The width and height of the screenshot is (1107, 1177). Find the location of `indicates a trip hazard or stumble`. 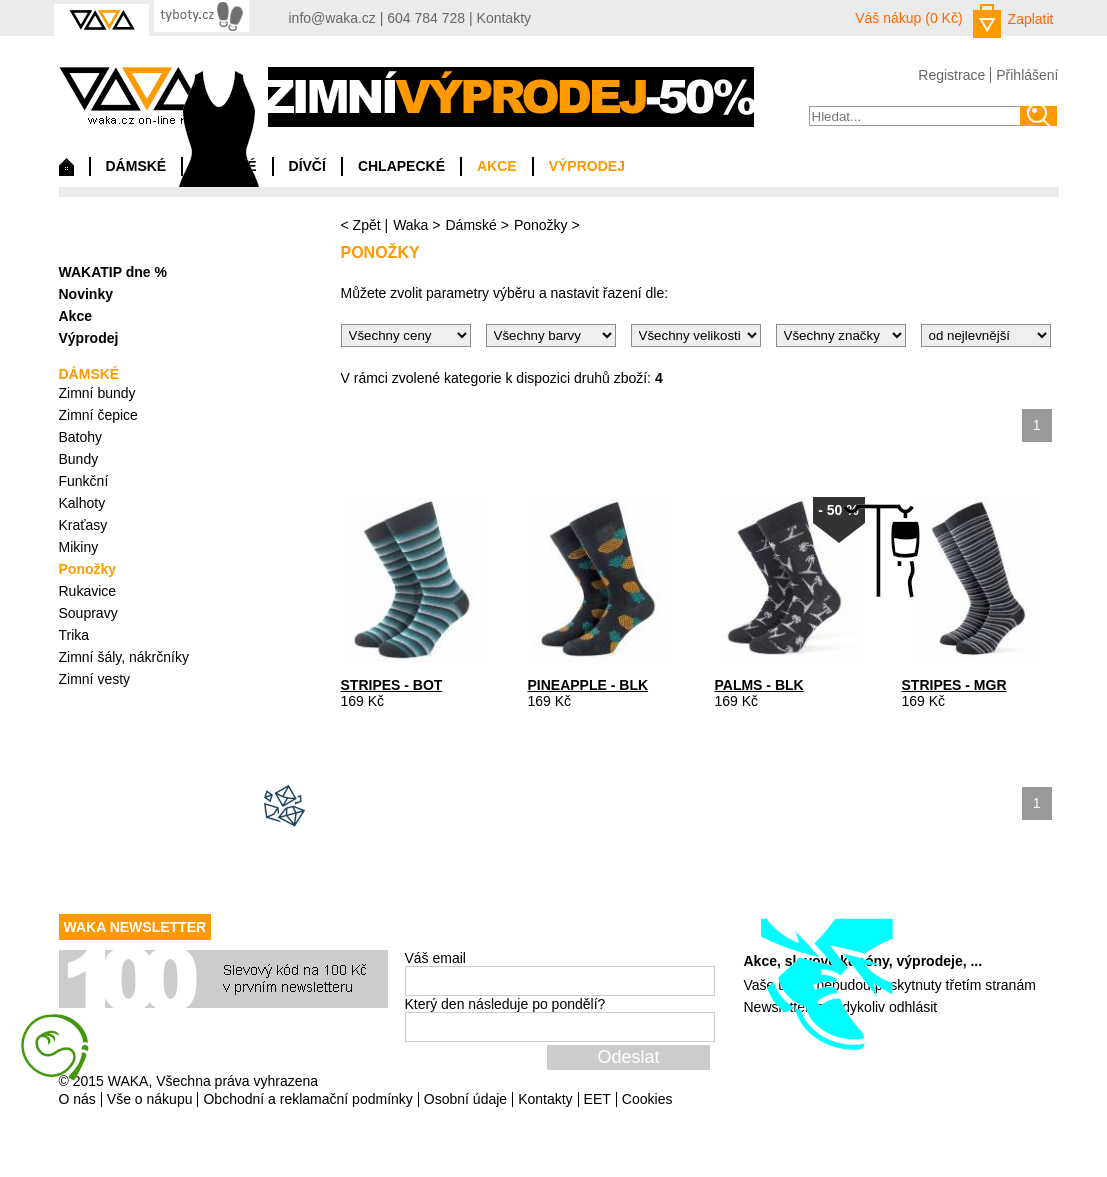

indicates a trip hazard or stumble is located at coordinates (827, 984).